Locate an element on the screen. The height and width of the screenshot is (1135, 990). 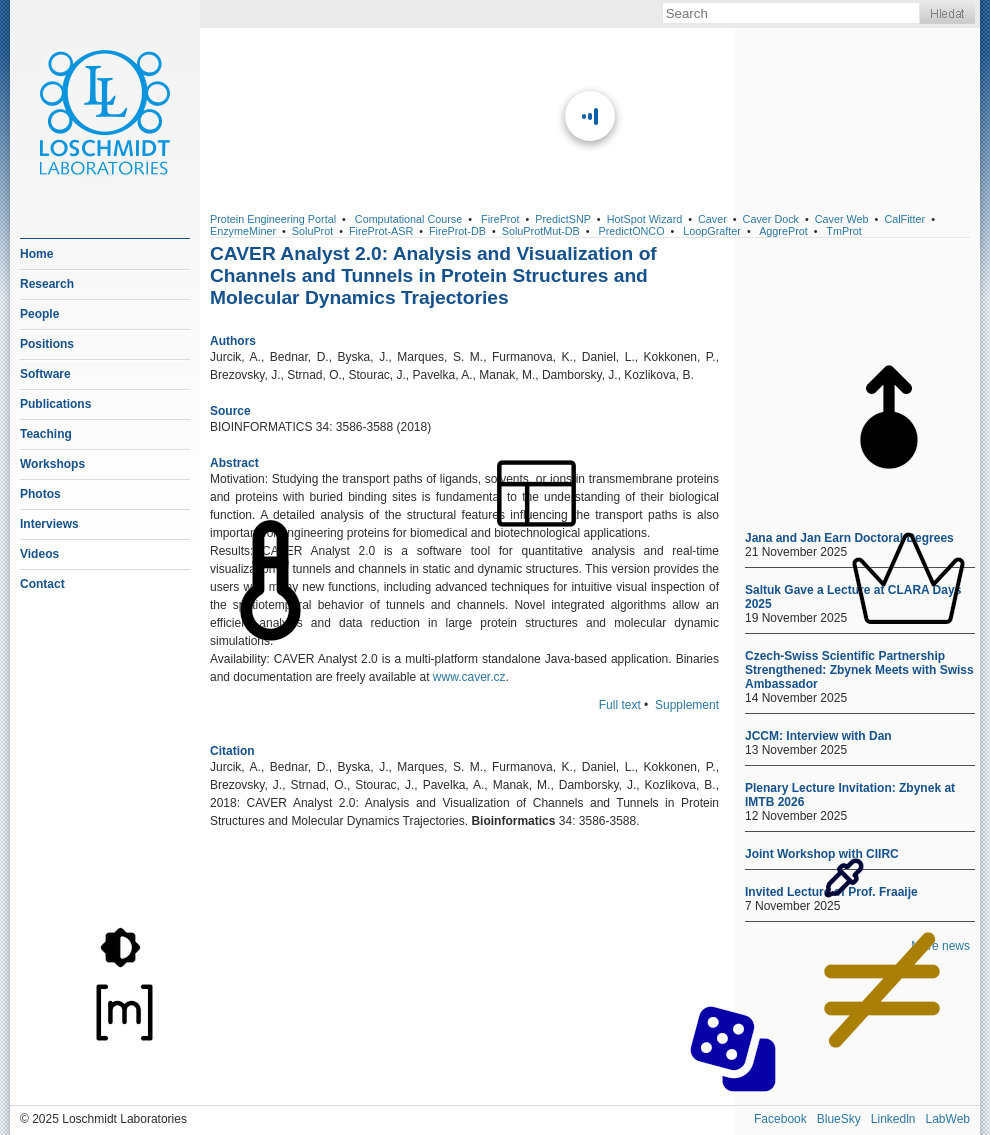
matrix decentralized messaging platform logo is located at coordinates (124, 1012).